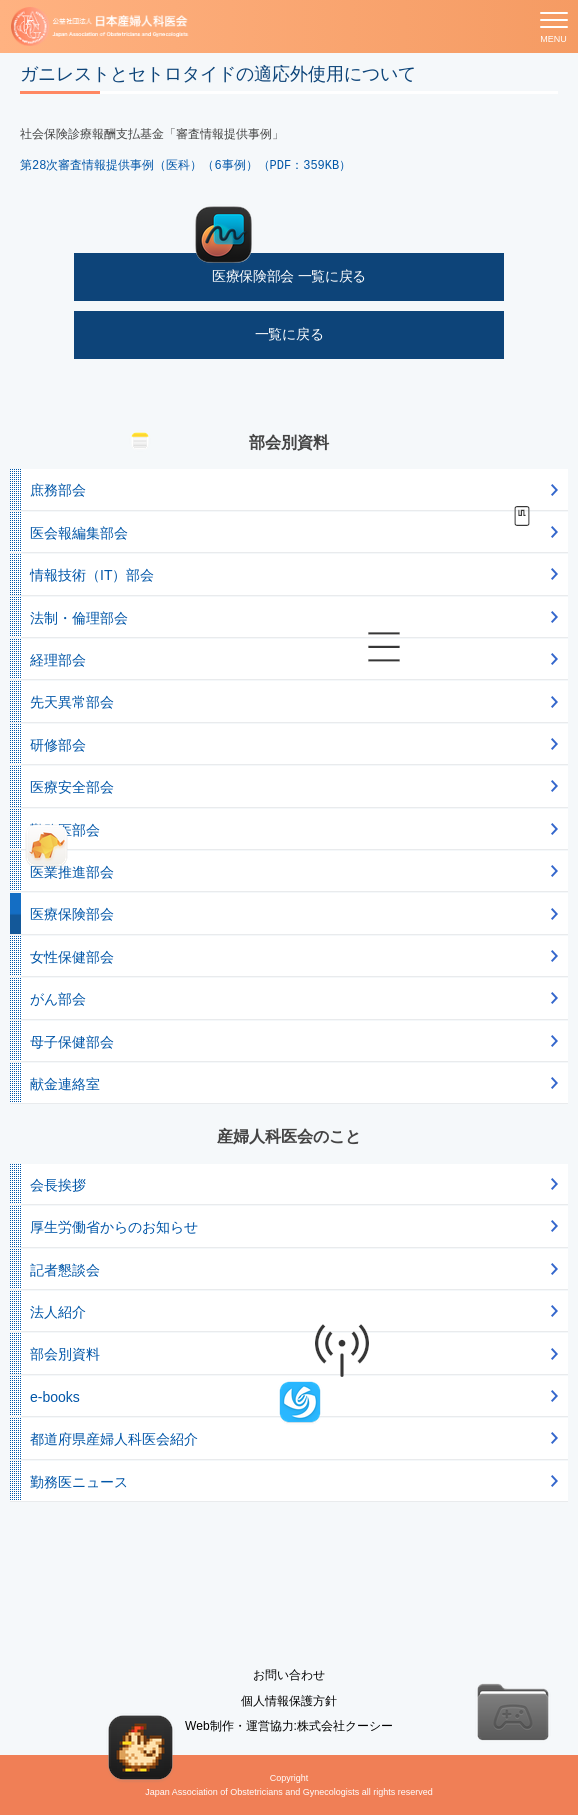 The width and height of the screenshot is (578, 1815). Describe the element at coordinates (342, 1350) in the screenshot. I see `indicates cellular network signal strength` at that location.